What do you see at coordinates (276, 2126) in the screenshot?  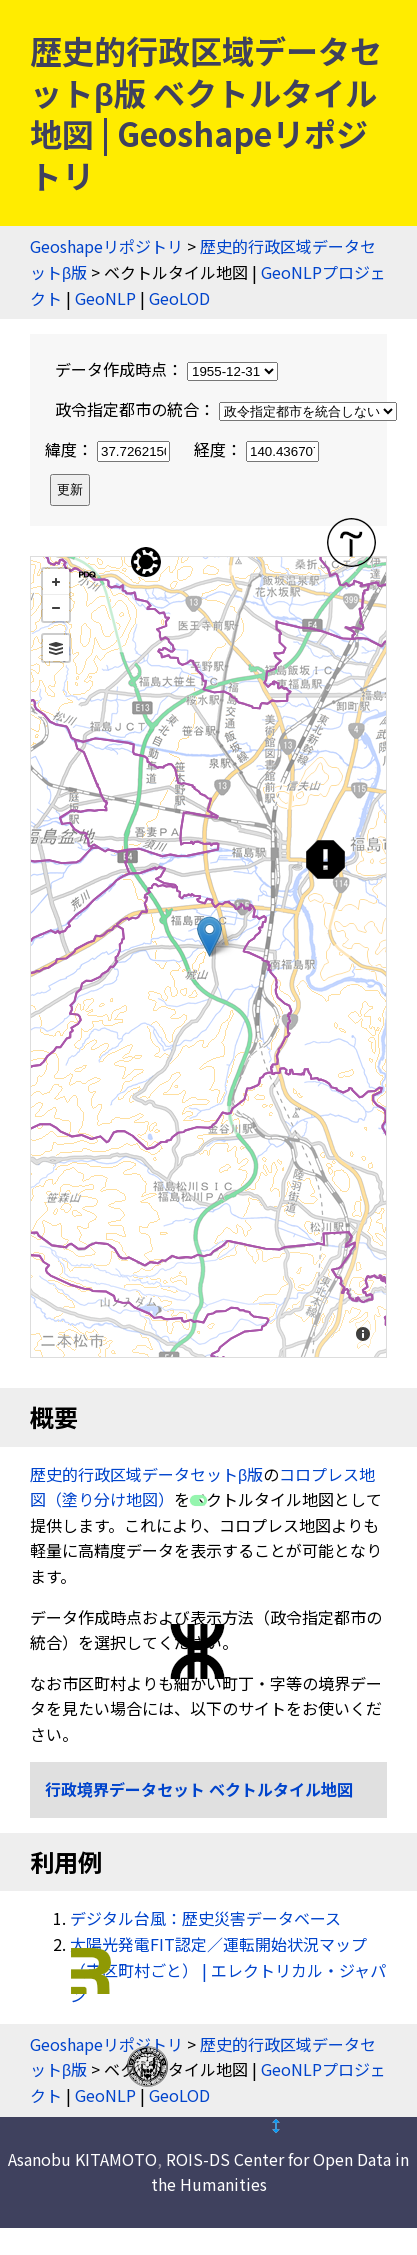 I see `expand content vertically` at bounding box center [276, 2126].